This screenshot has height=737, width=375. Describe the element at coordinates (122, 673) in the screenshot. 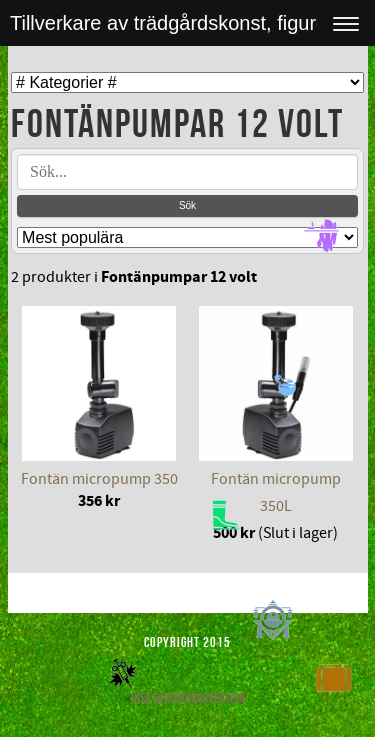

I see `use a healing item or potion` at that location.